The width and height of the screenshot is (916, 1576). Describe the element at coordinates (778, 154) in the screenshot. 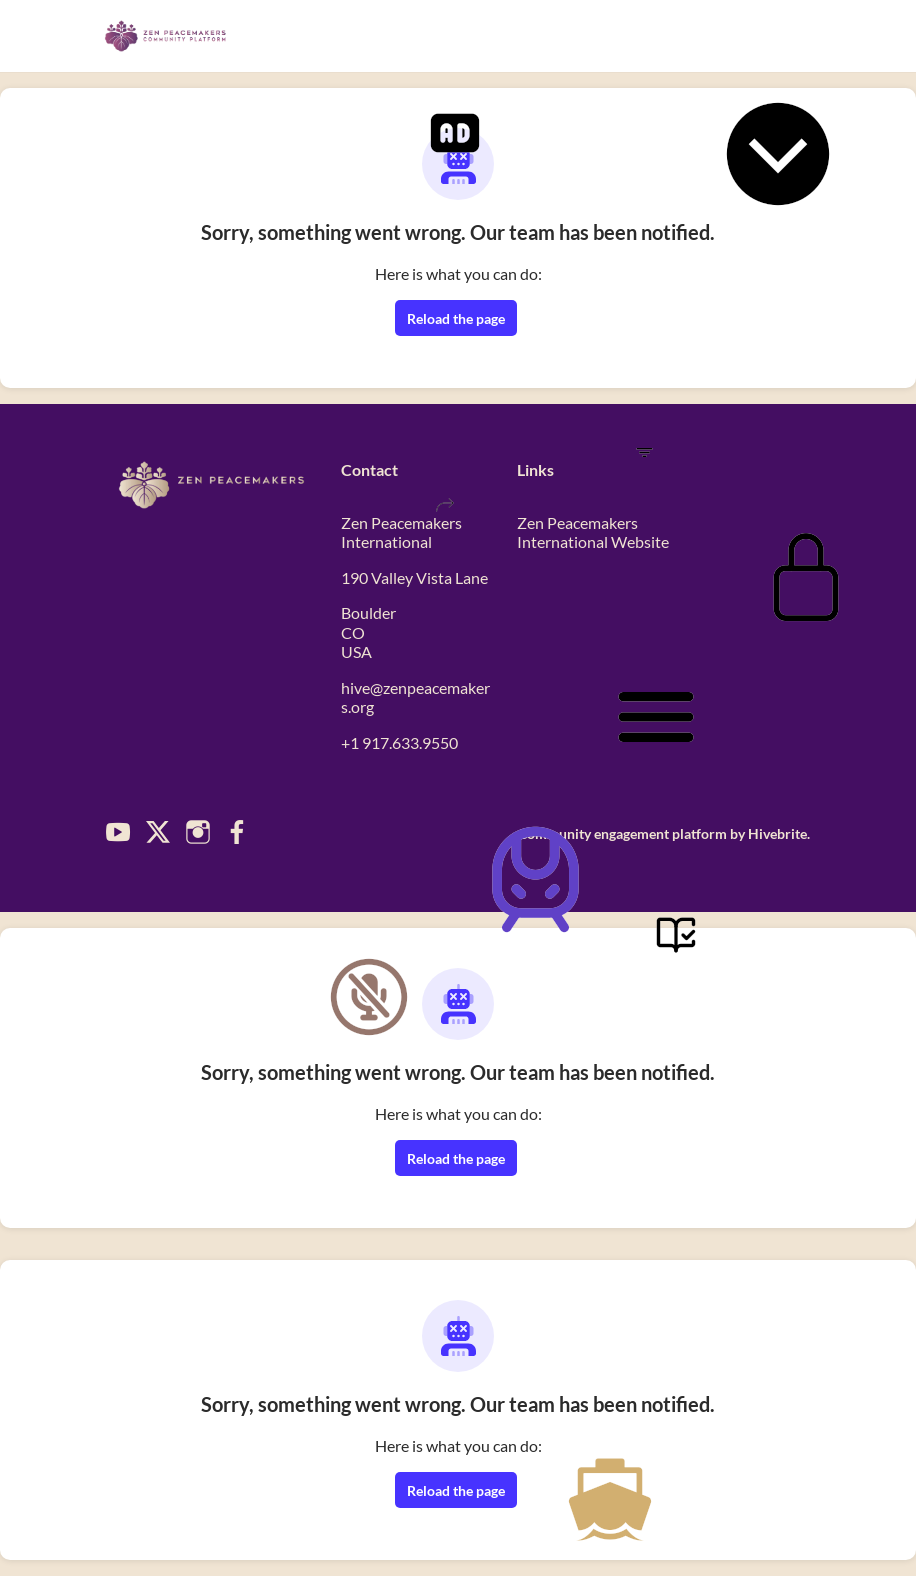

I see `expand to show more content` at that location.